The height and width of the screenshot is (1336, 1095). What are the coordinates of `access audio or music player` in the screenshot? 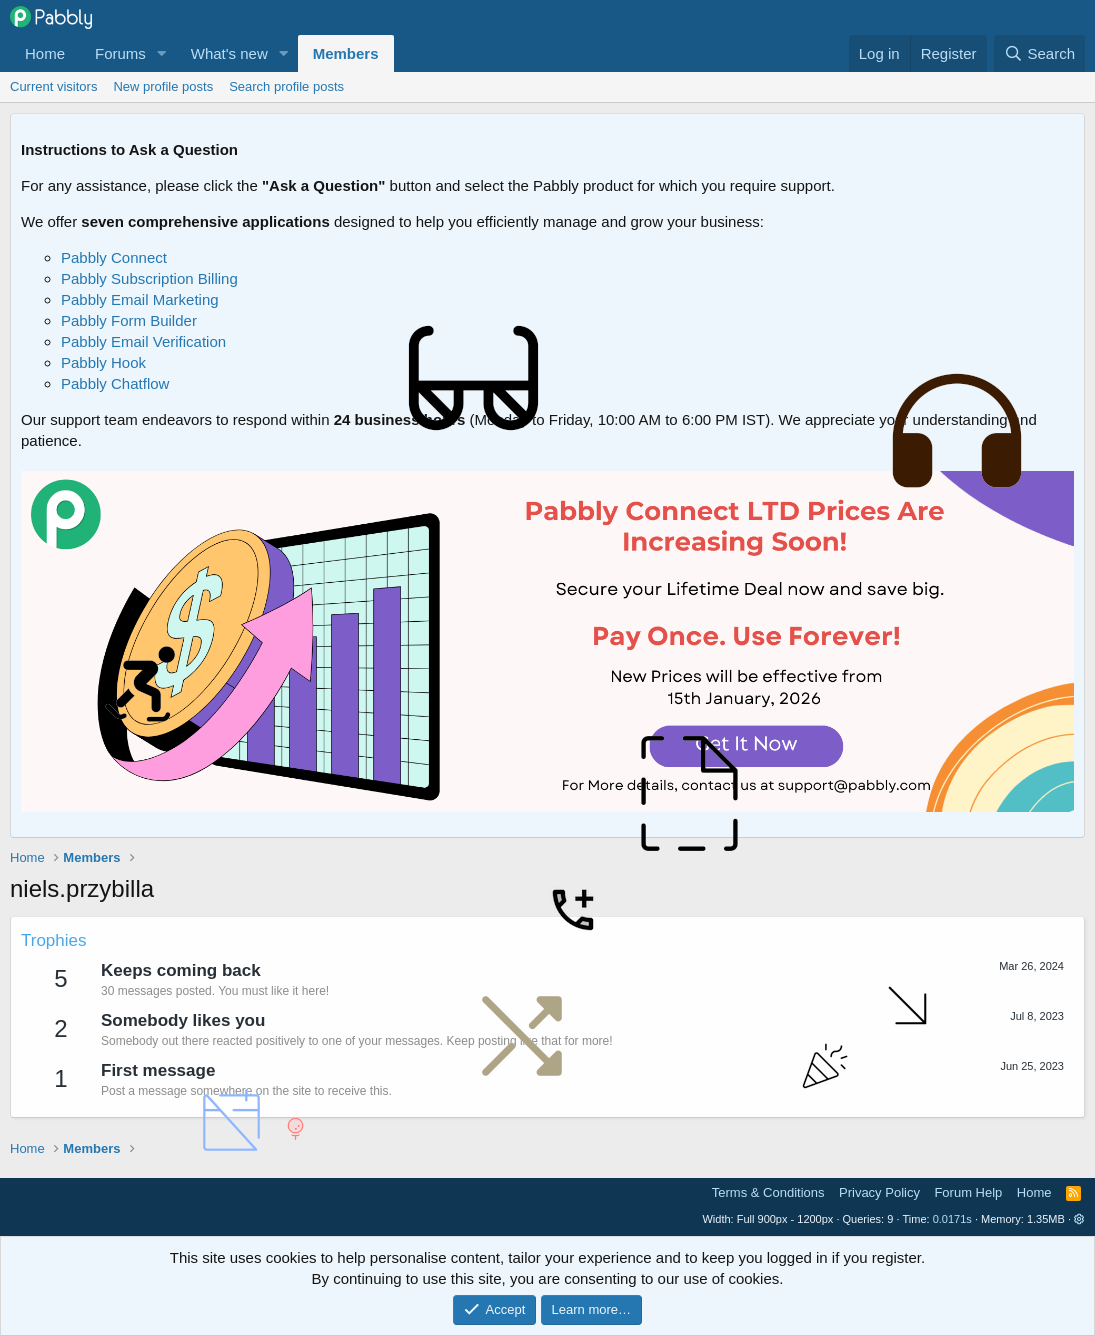 It's located at (957, 438).